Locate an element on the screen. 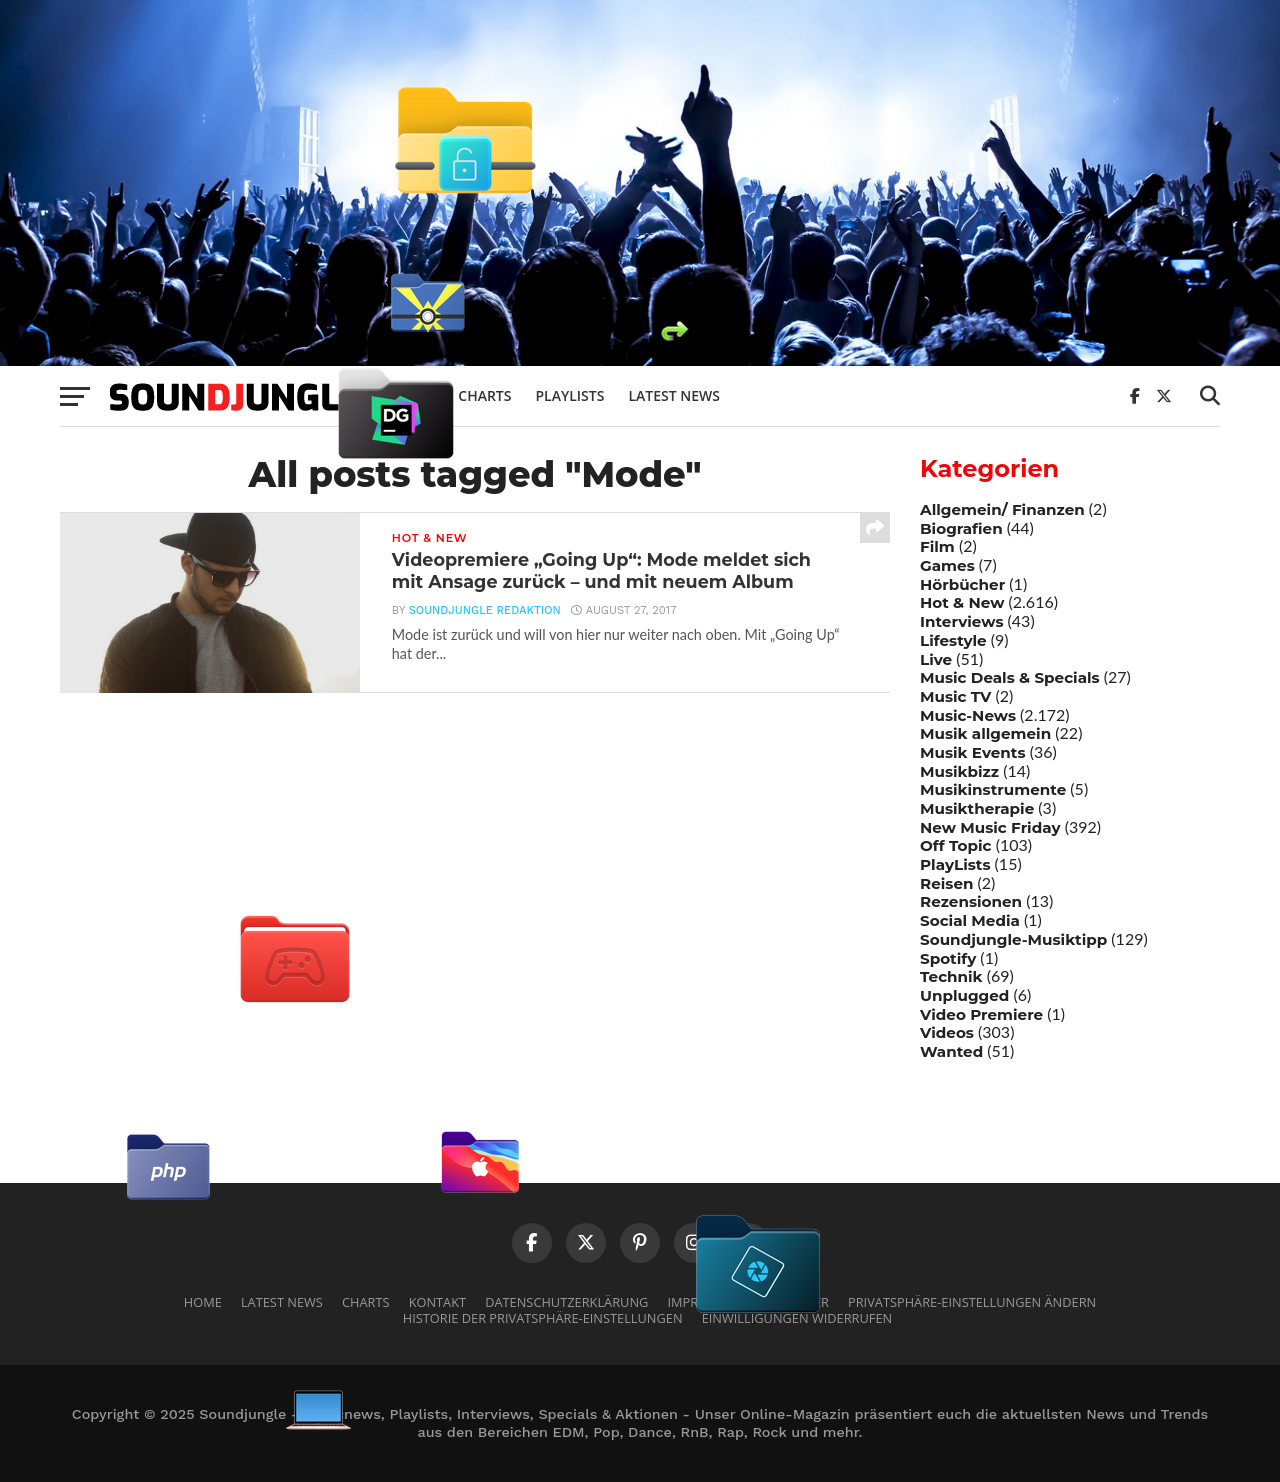  represents a connected macbook device is located at coordinates (318, 1404).